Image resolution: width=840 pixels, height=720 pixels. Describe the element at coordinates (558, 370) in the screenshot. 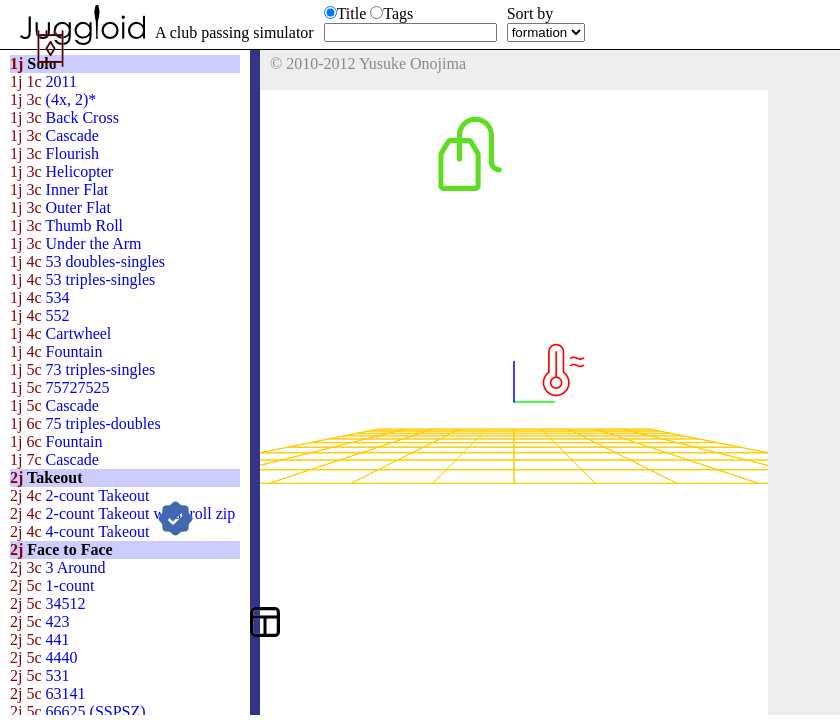

I see `indicates high temperature or heat warning` at that location.